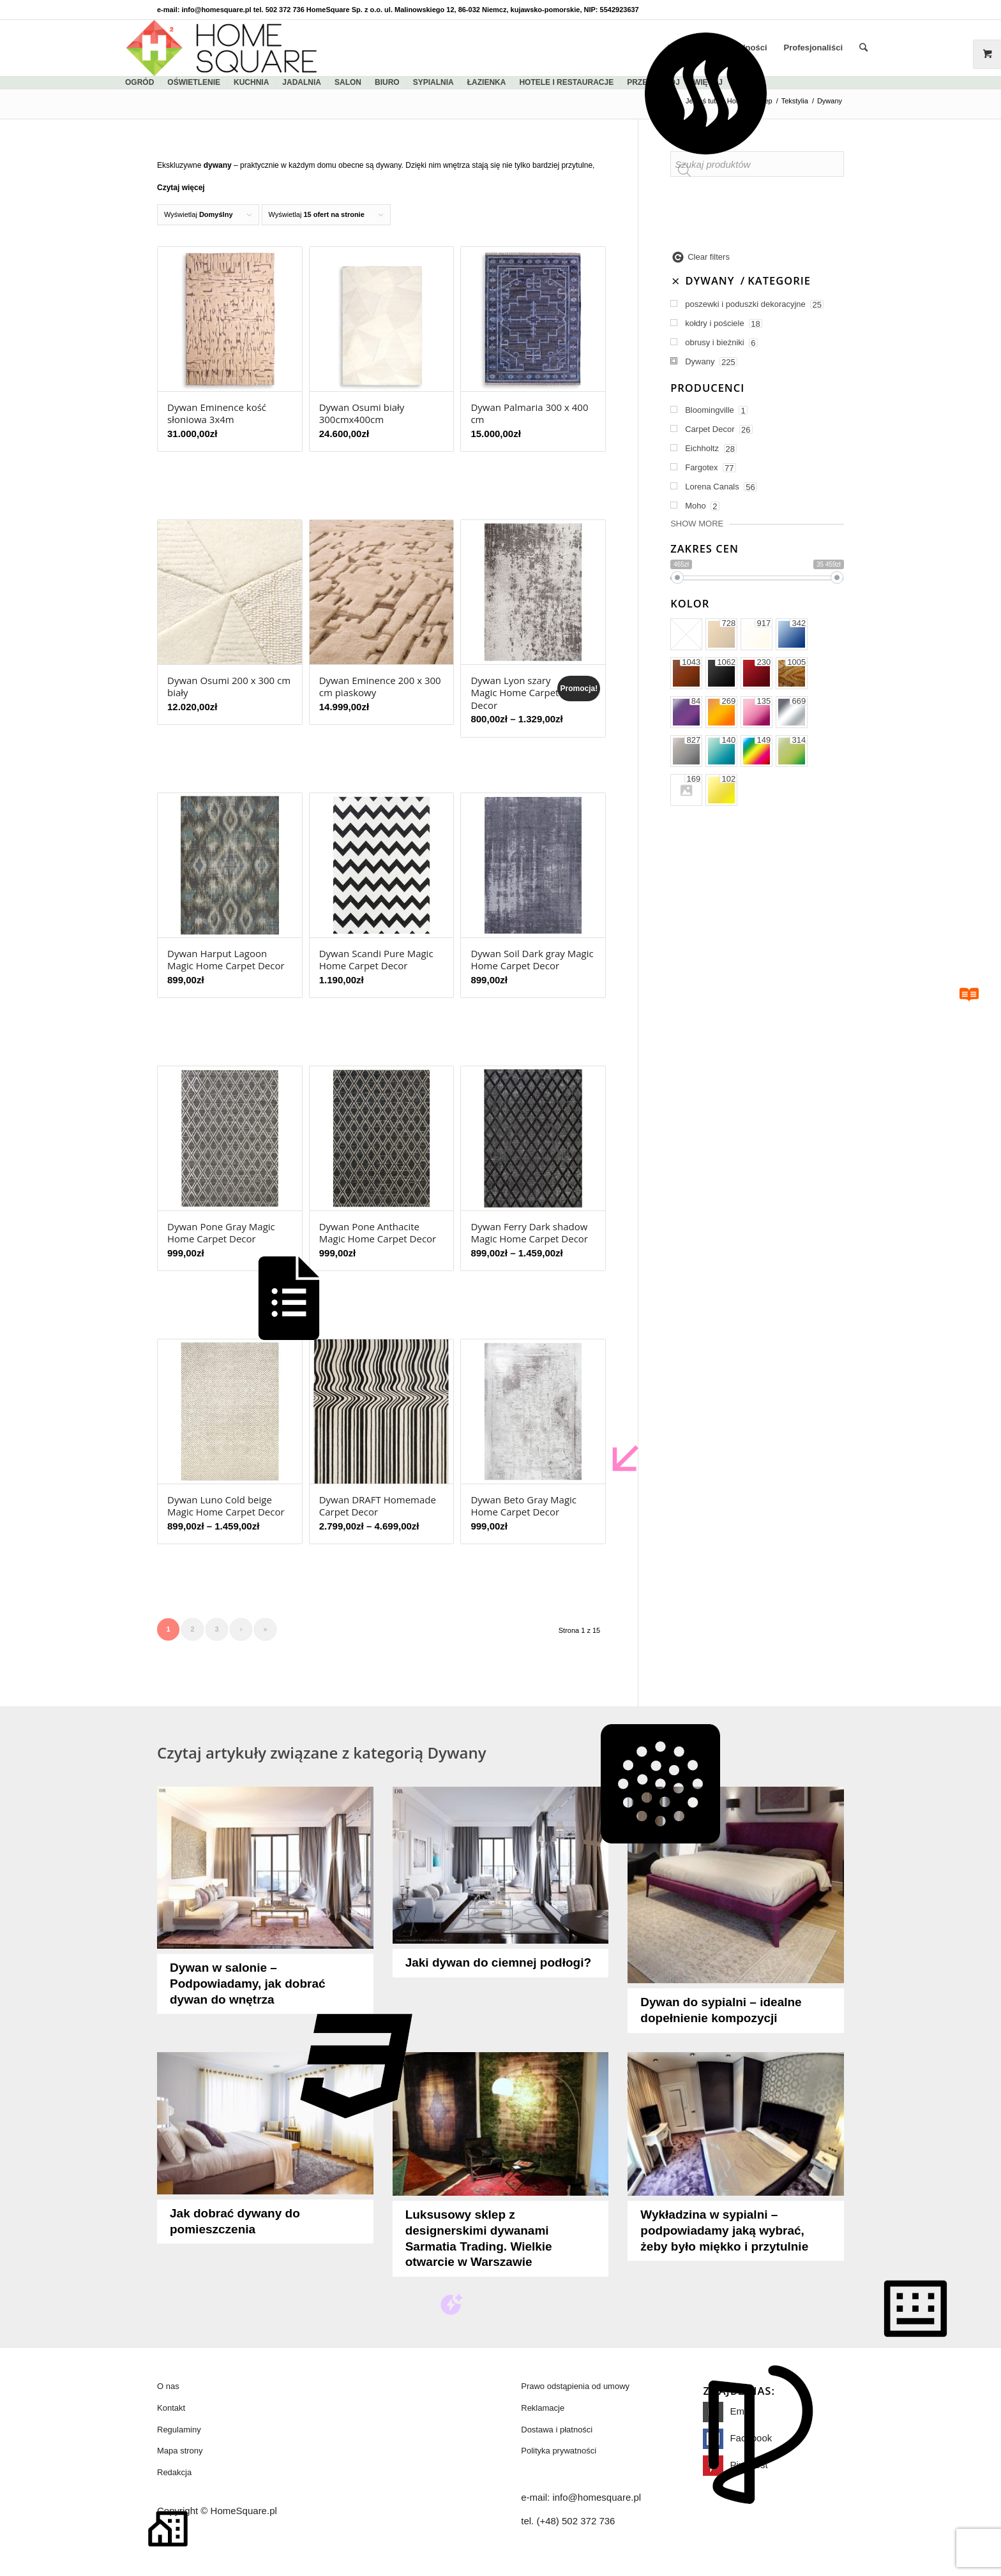  Describe the element at coordinates (660, 1783) in the screenshot. I see `open the Photocrowd app` at that location.